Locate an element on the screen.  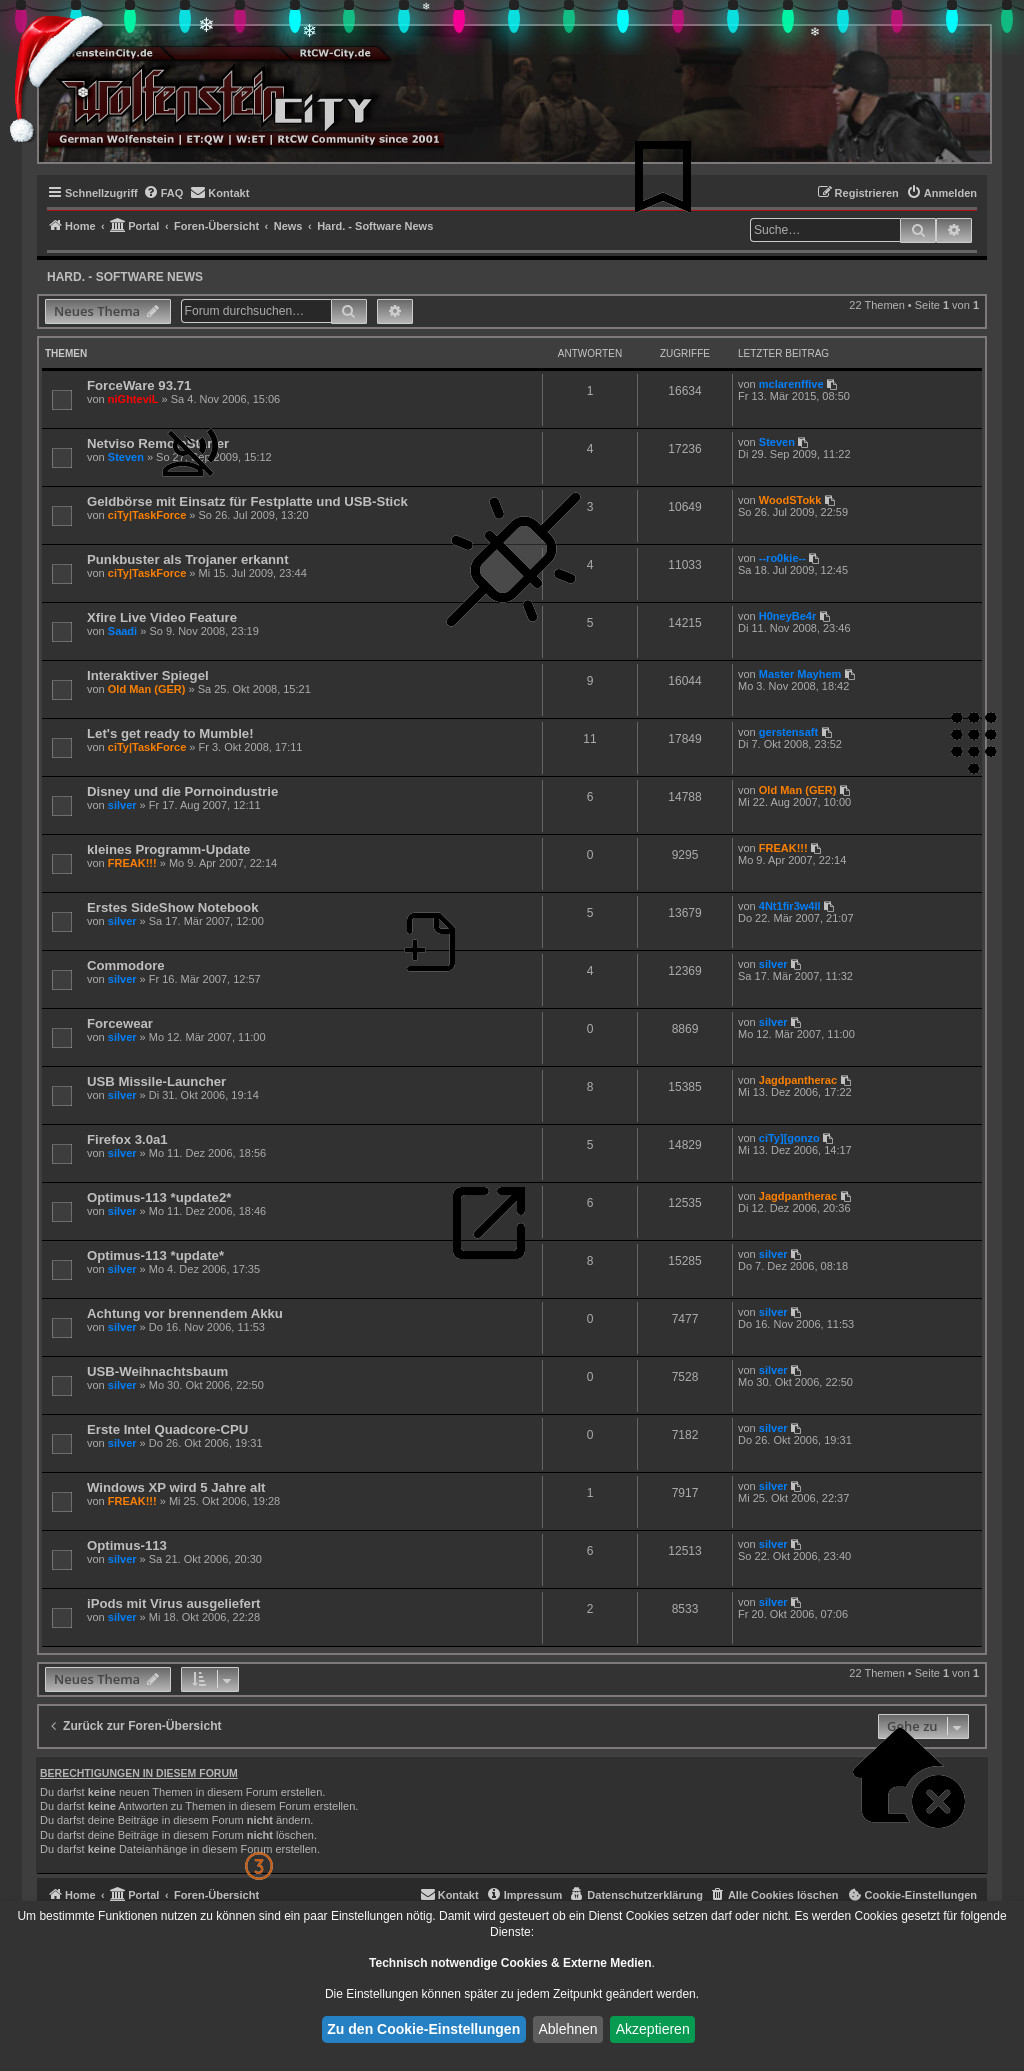
create a new file is located at coordinates (431, 942).